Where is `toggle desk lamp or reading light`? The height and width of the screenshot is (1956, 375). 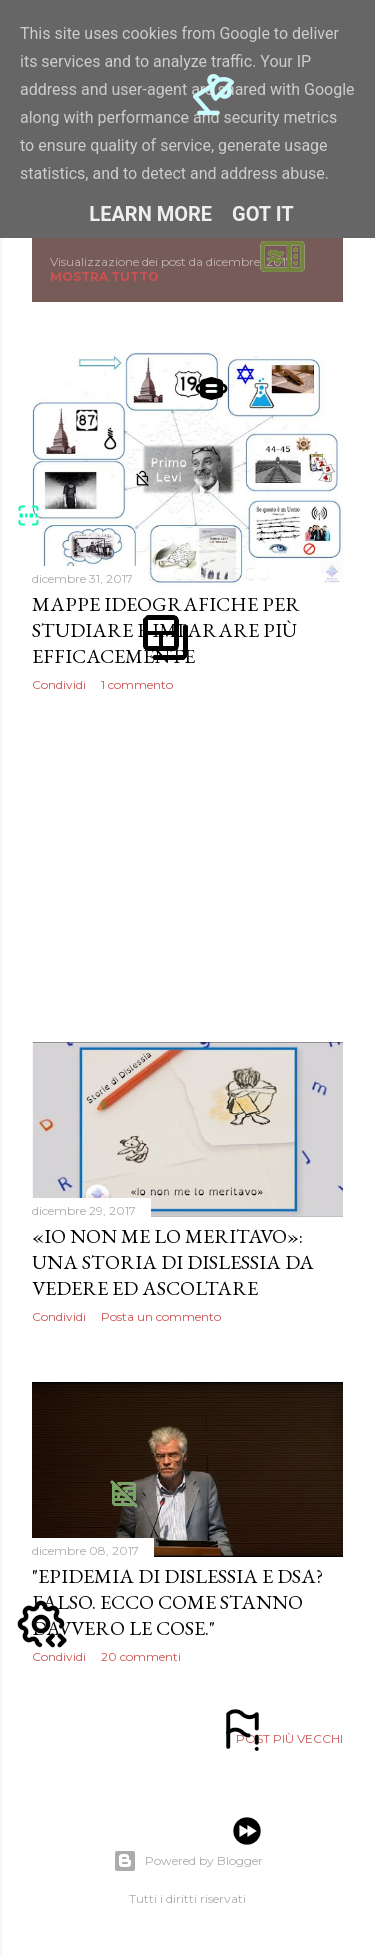 toggle desk lamp or reading light is located at coordinates (213, 94).